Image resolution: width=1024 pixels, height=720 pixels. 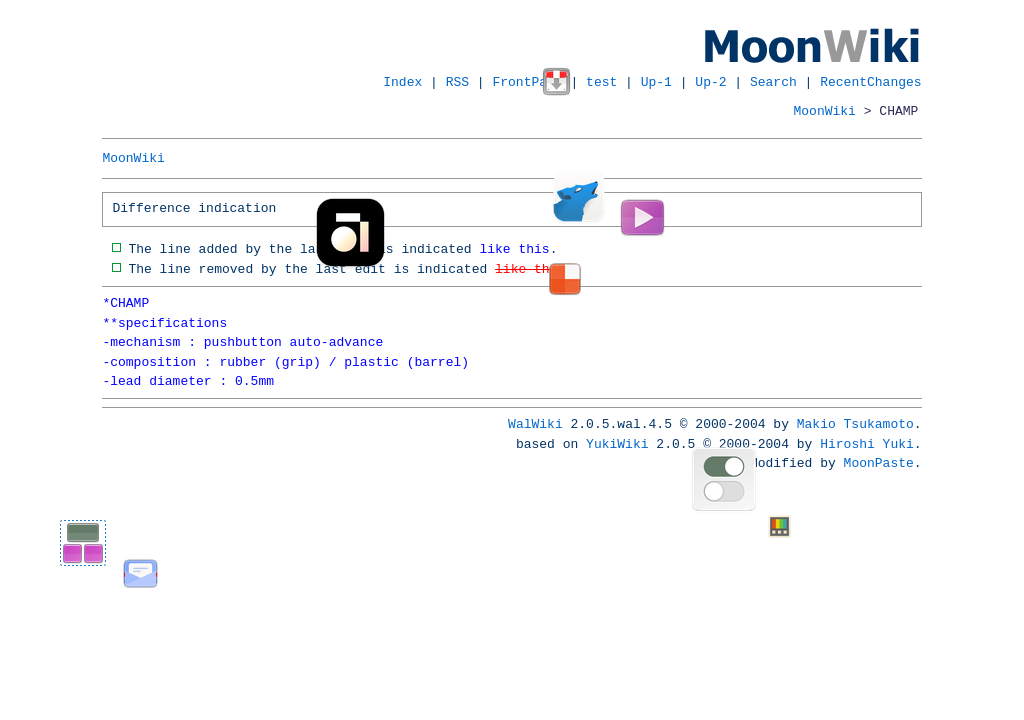 What do you see at coordinates (140, 573) in the screenshot?
I see `open the mail application` at bounding box center [140, 573].